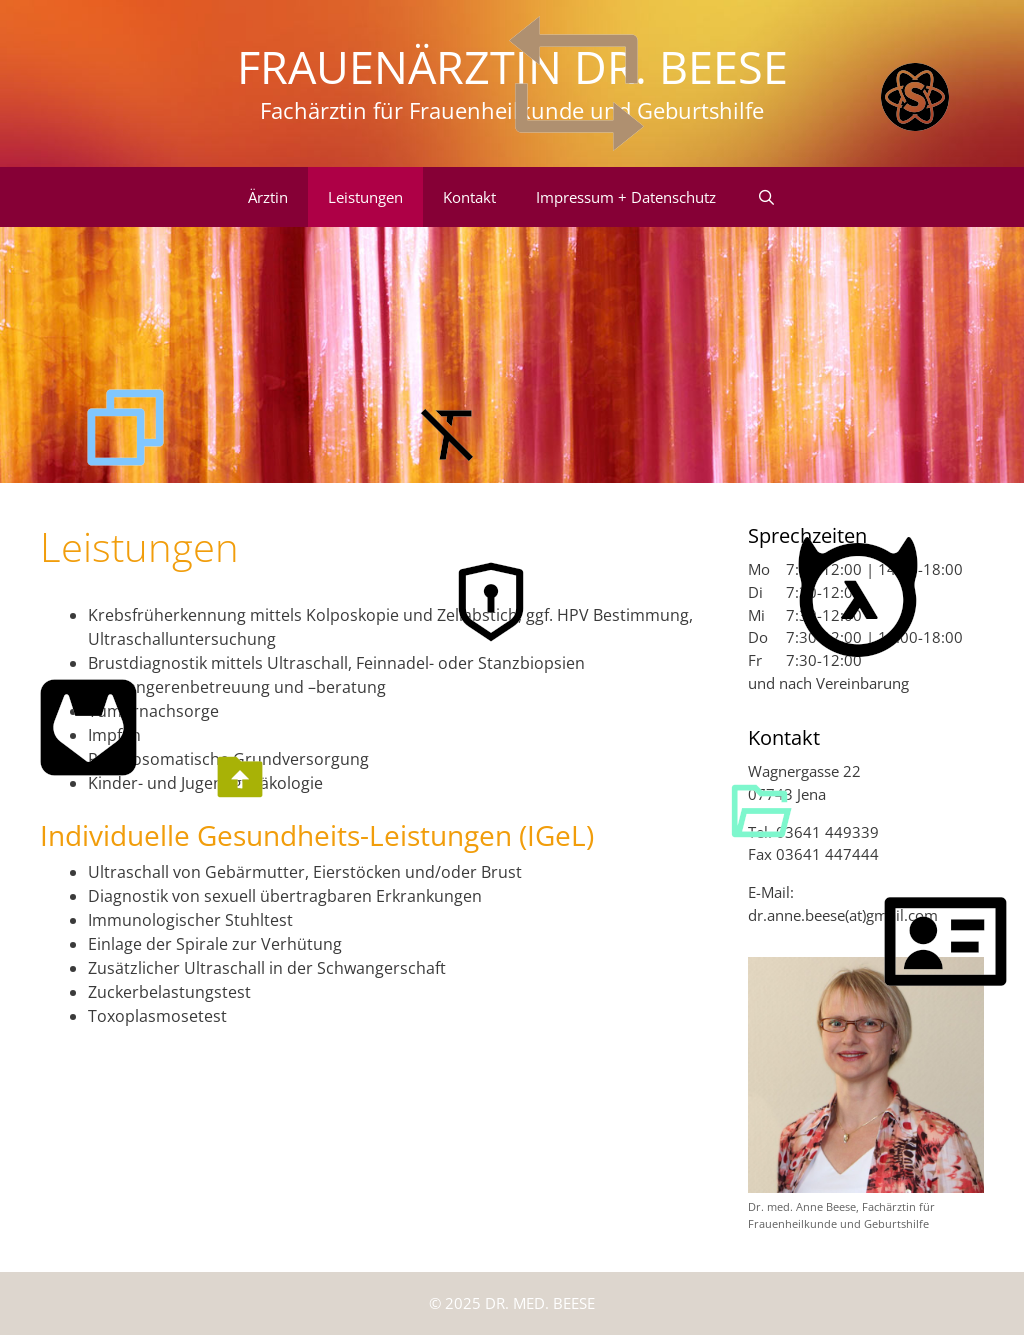 The image size is (1024, 1335). What do you see at coordinates (240, 777) in the screenshot?
I see `upload files to a folder` at bounding box center [240, 777].